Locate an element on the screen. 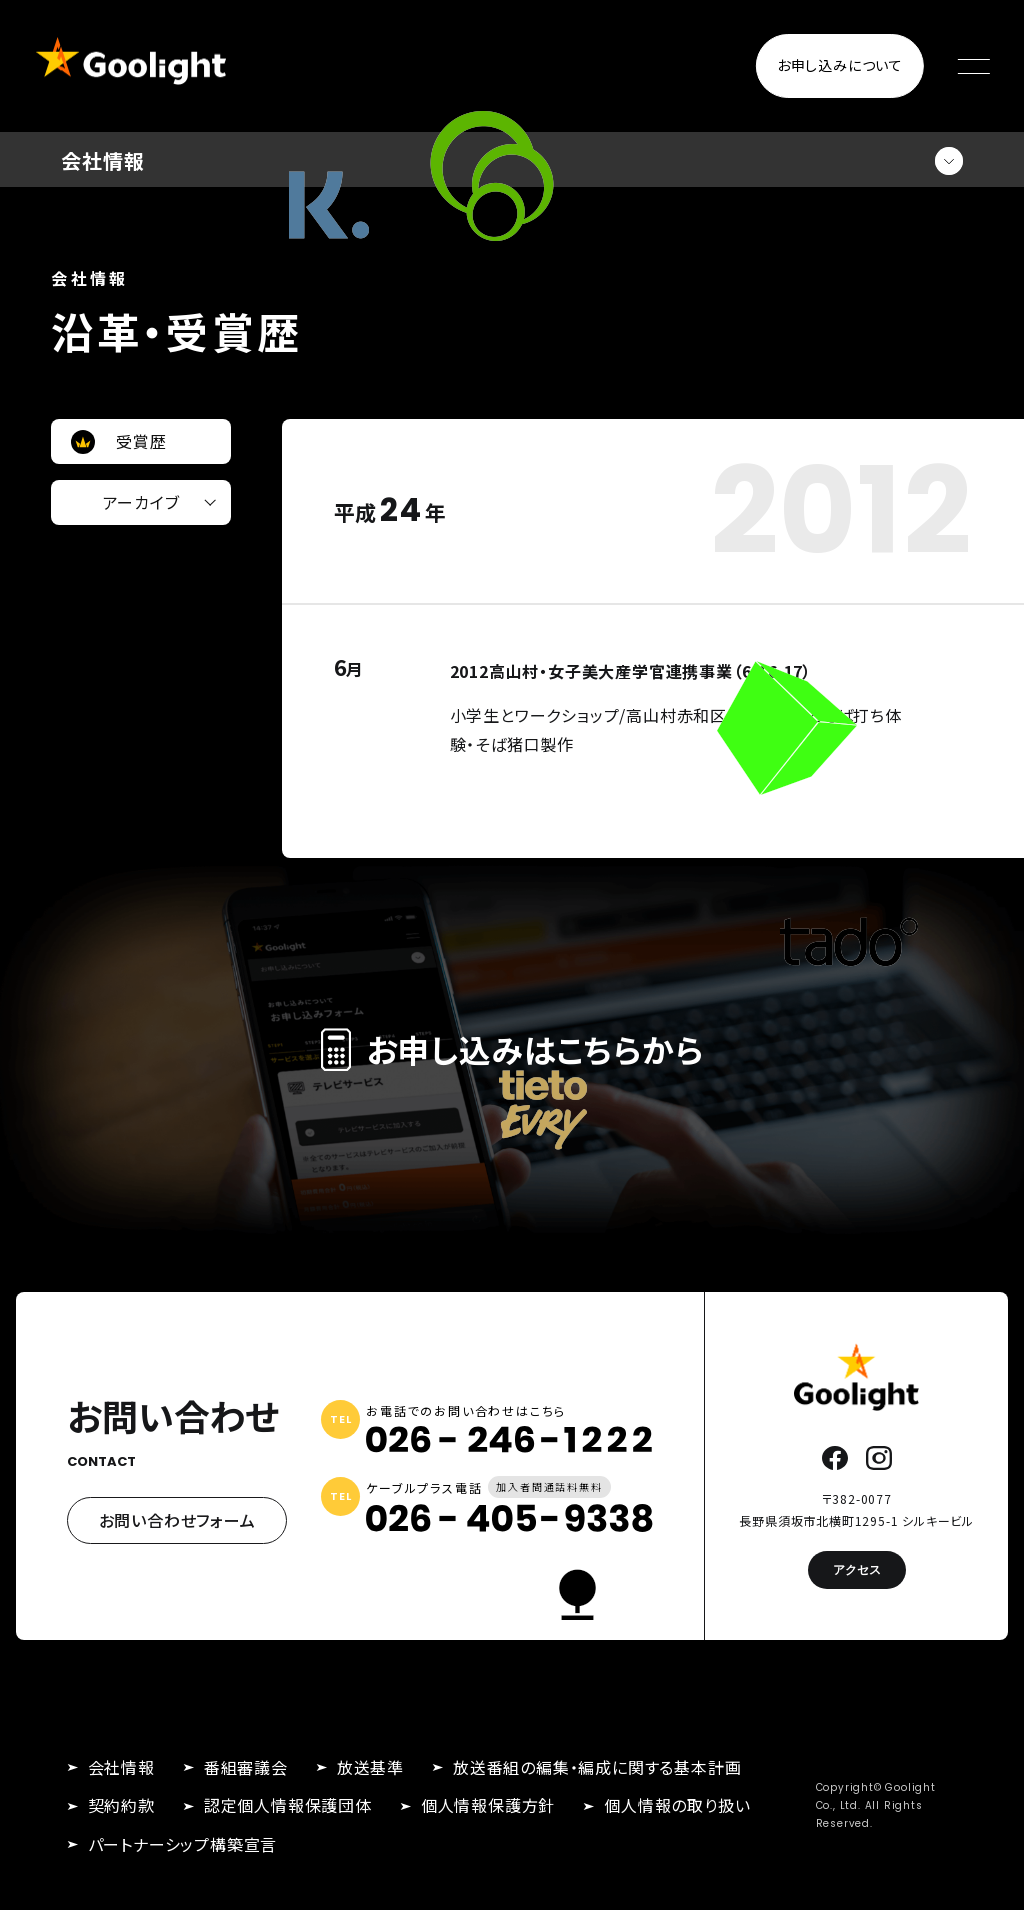  view pinned location on map is located at coordinates (577, 1592).